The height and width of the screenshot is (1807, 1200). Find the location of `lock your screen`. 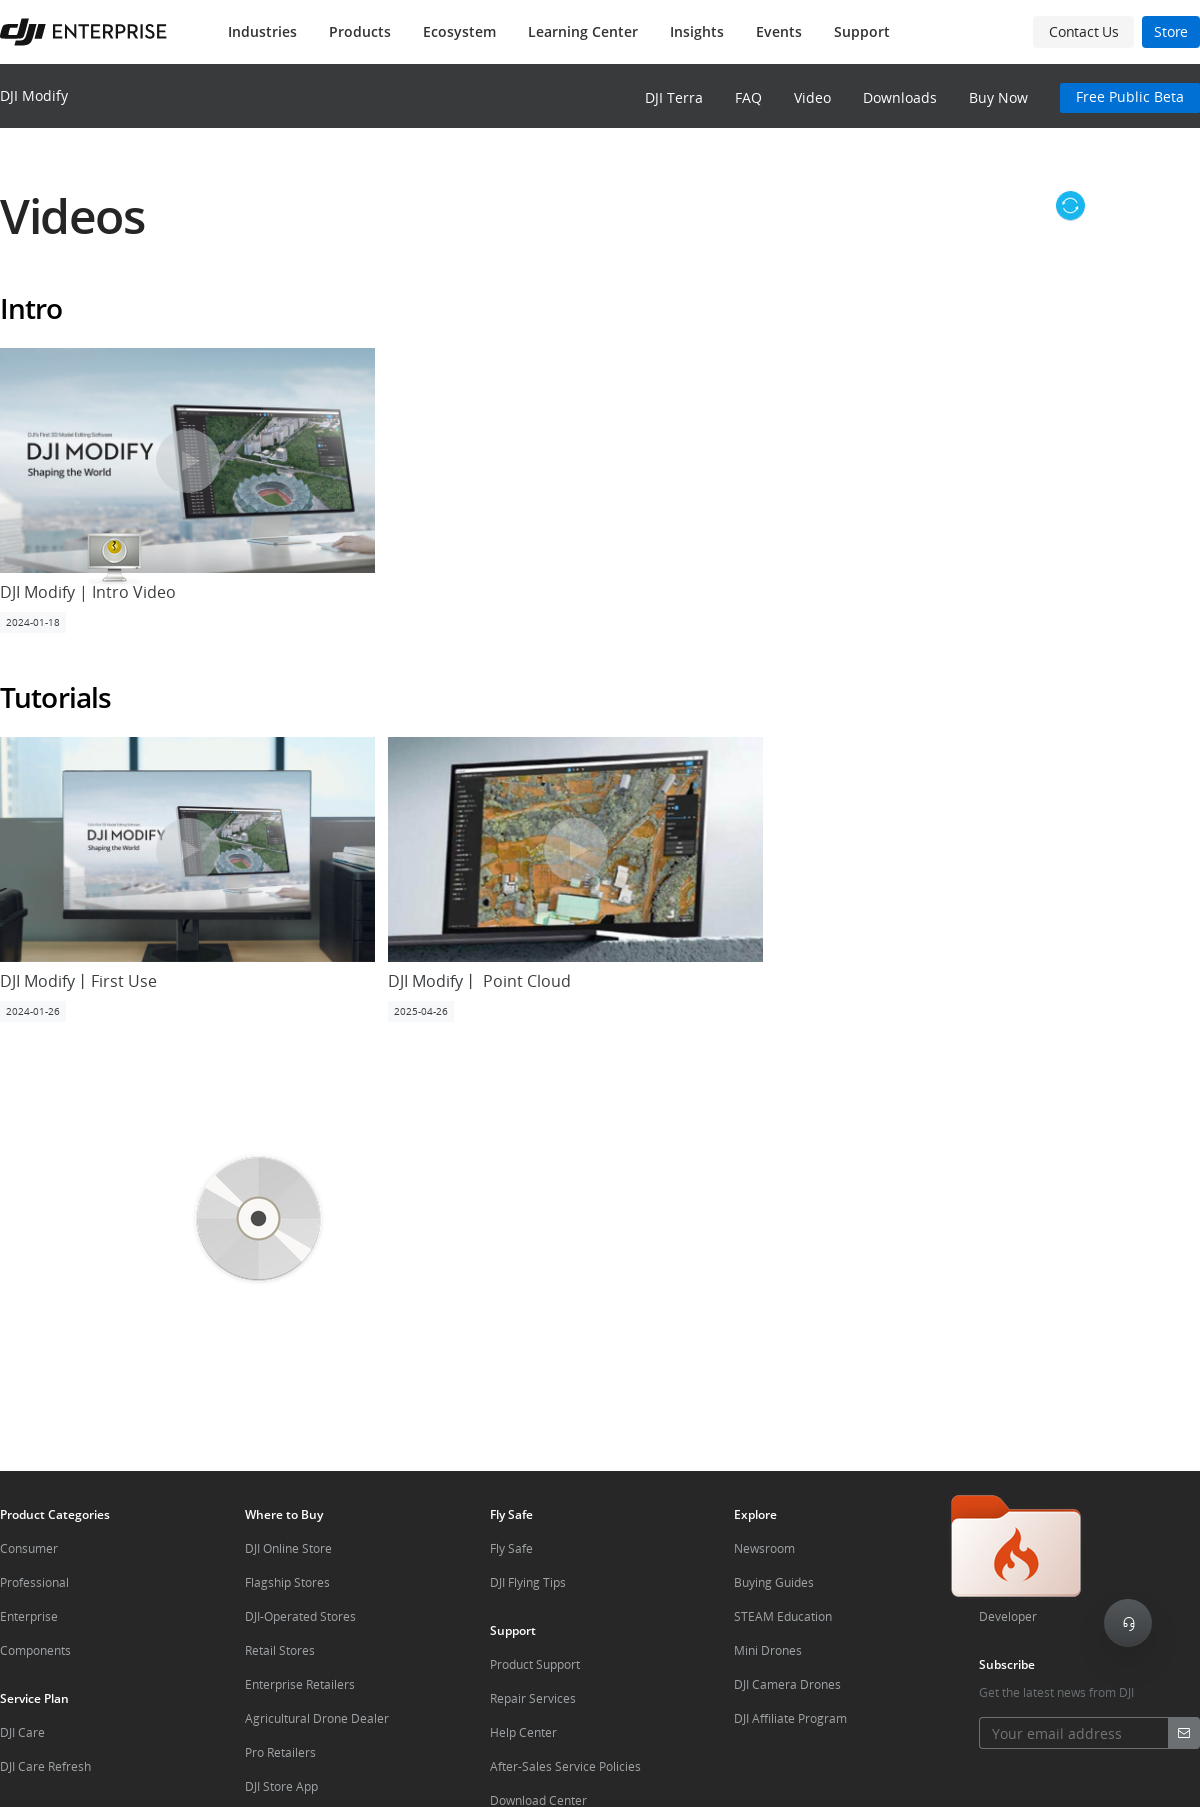

lock your screen is located at coordinates (114, 556).